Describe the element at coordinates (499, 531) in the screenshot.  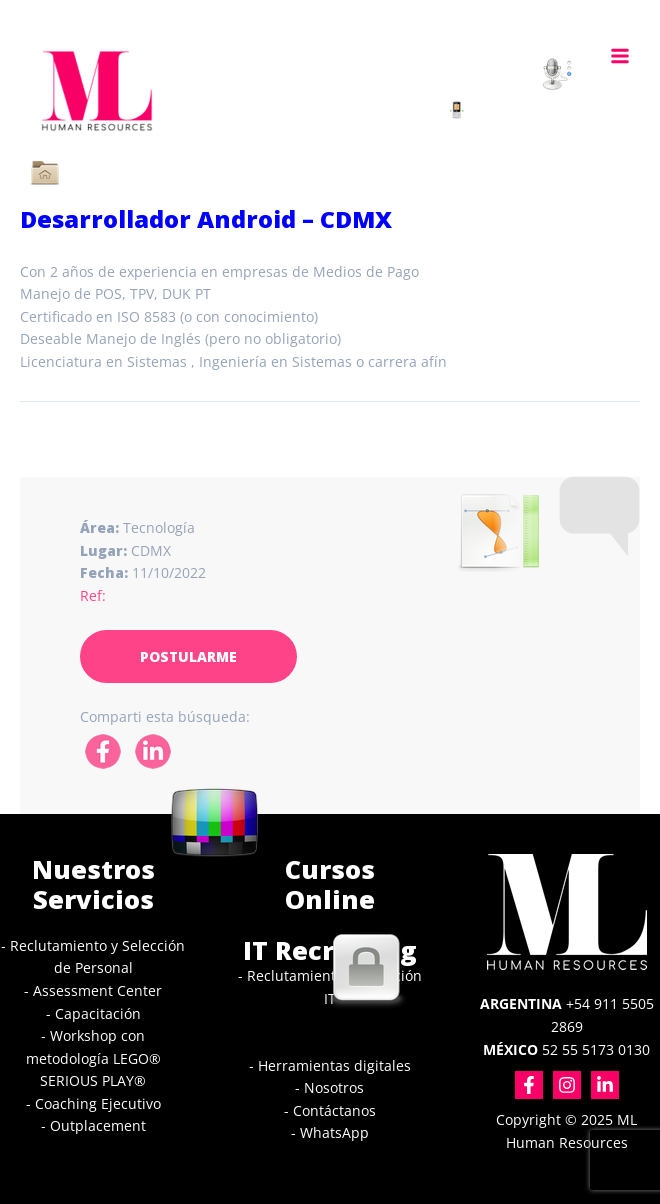
I see `a vector drawing or illustration template file` at that location.